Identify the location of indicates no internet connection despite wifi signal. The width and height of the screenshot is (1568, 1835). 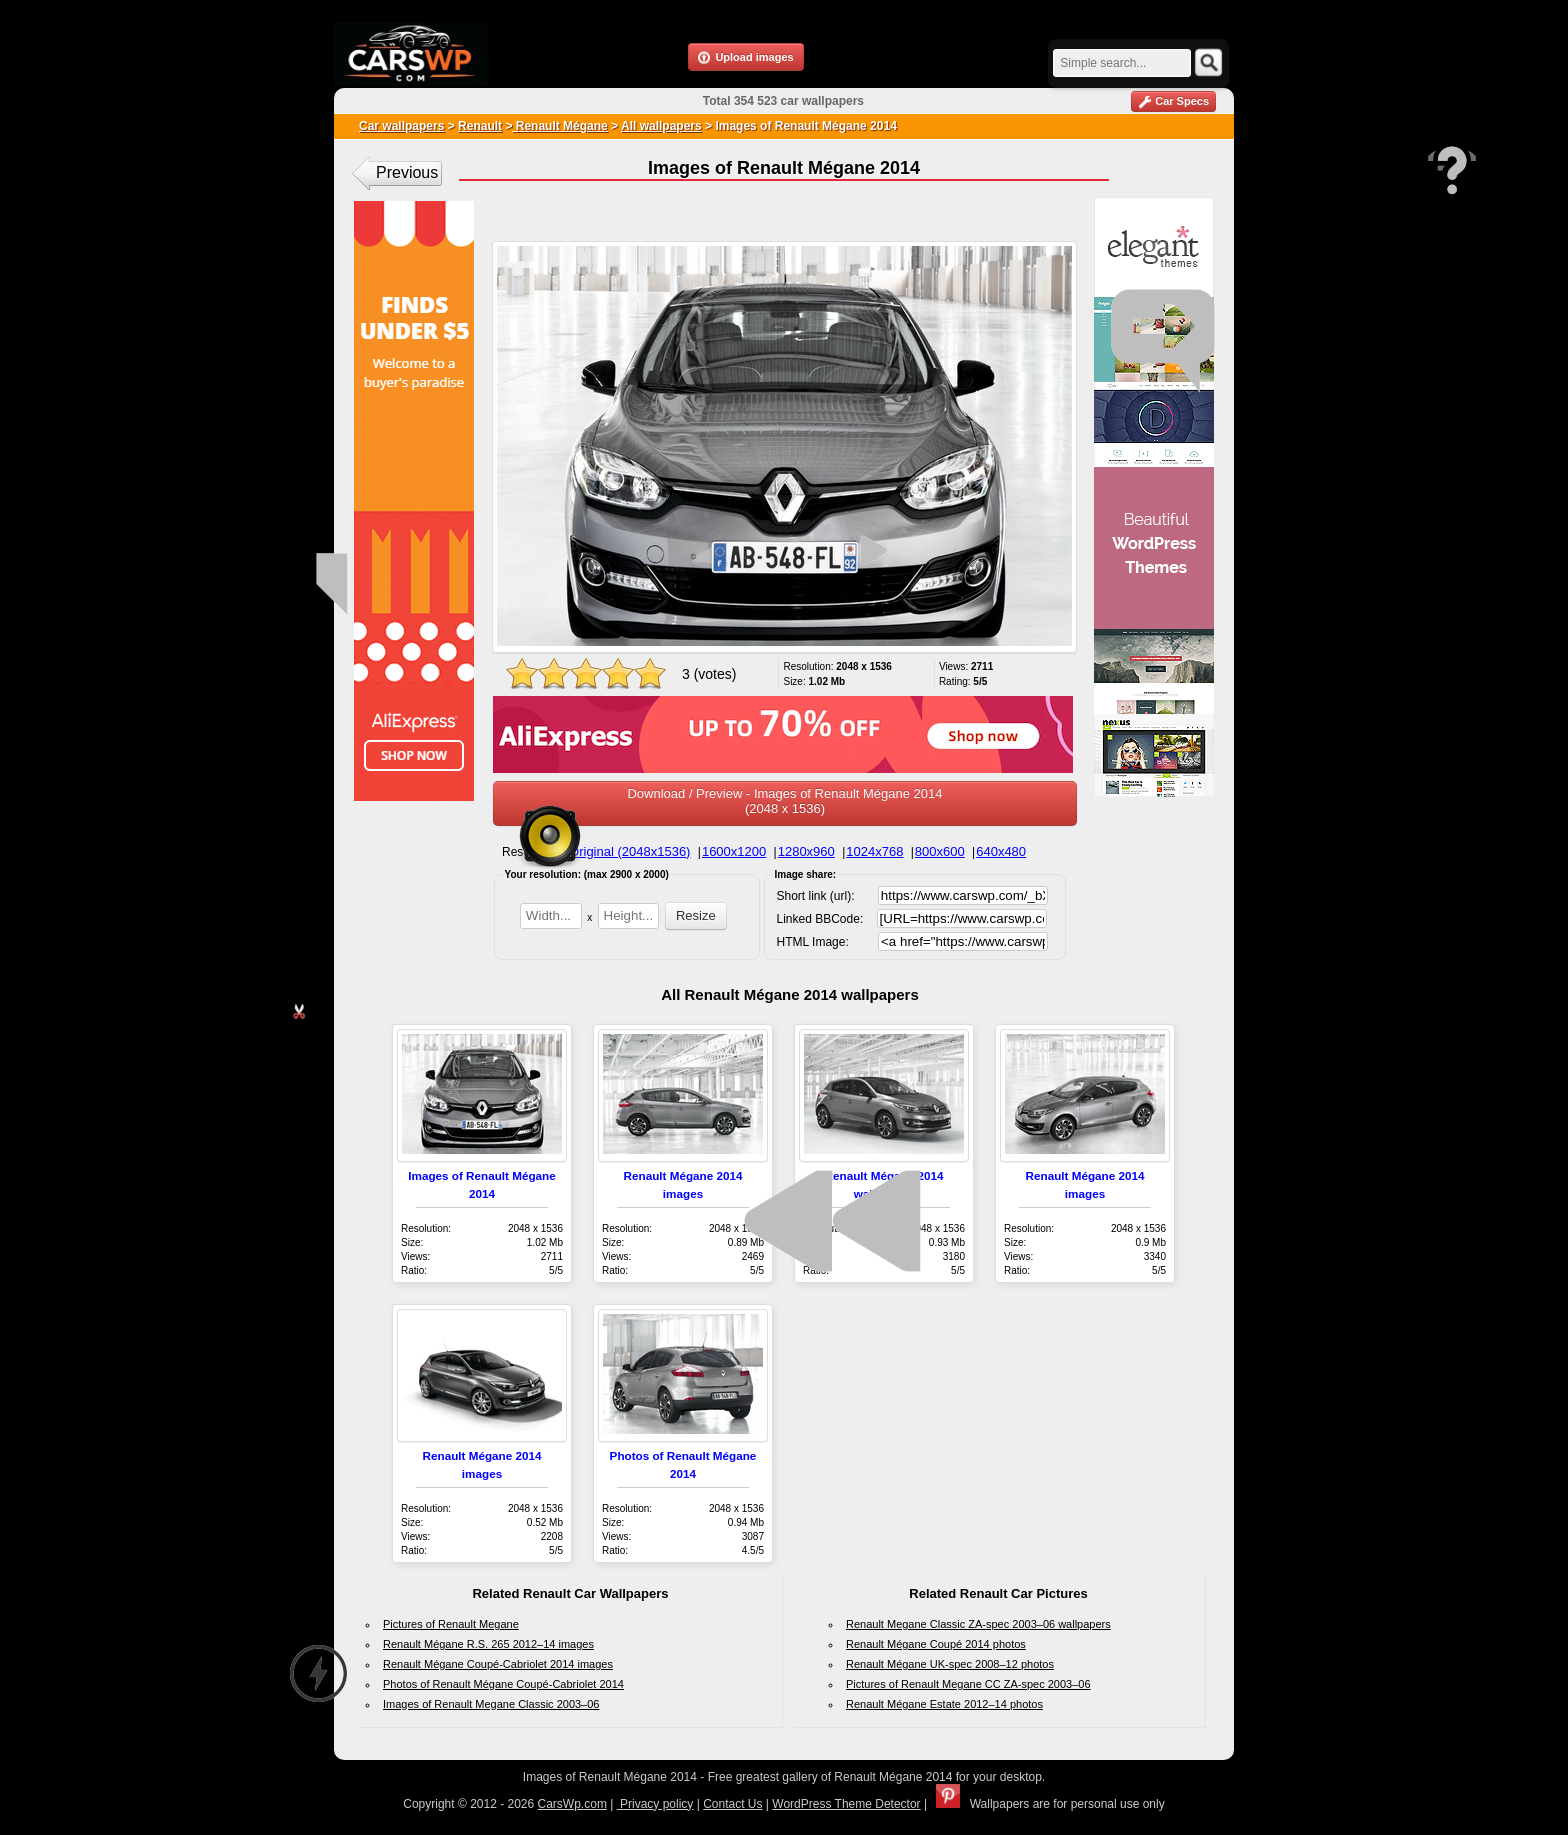
(1452, 161).